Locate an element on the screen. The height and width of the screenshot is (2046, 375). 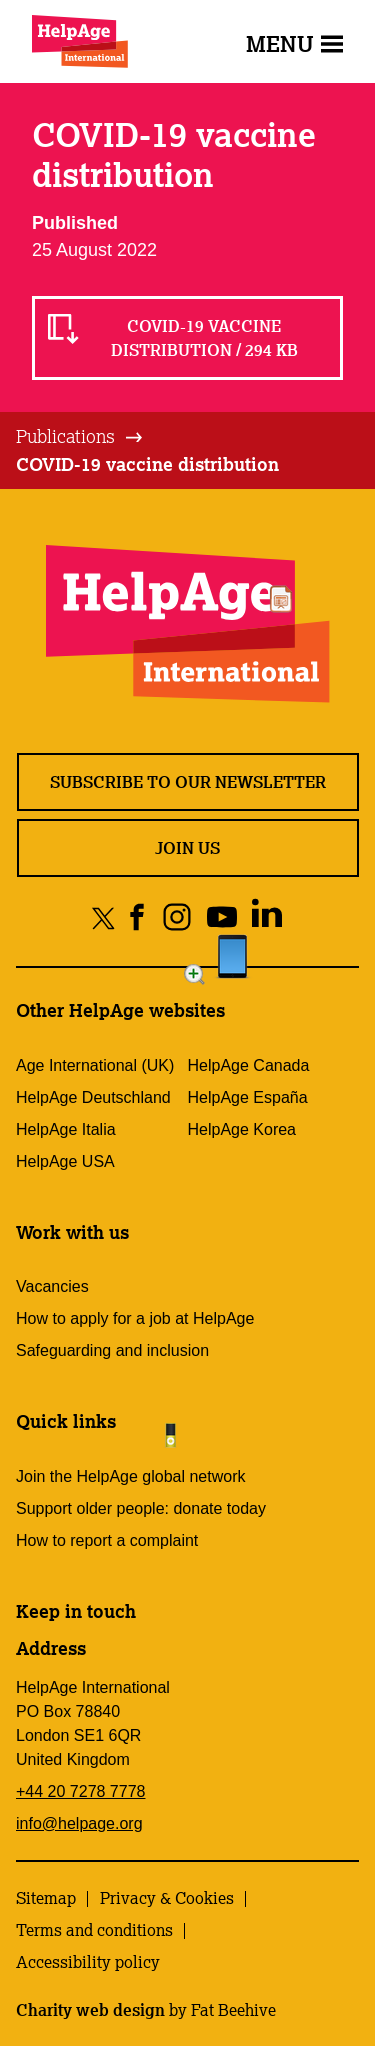
iPod nano device in yellow is located at coordinates (170, 1435).